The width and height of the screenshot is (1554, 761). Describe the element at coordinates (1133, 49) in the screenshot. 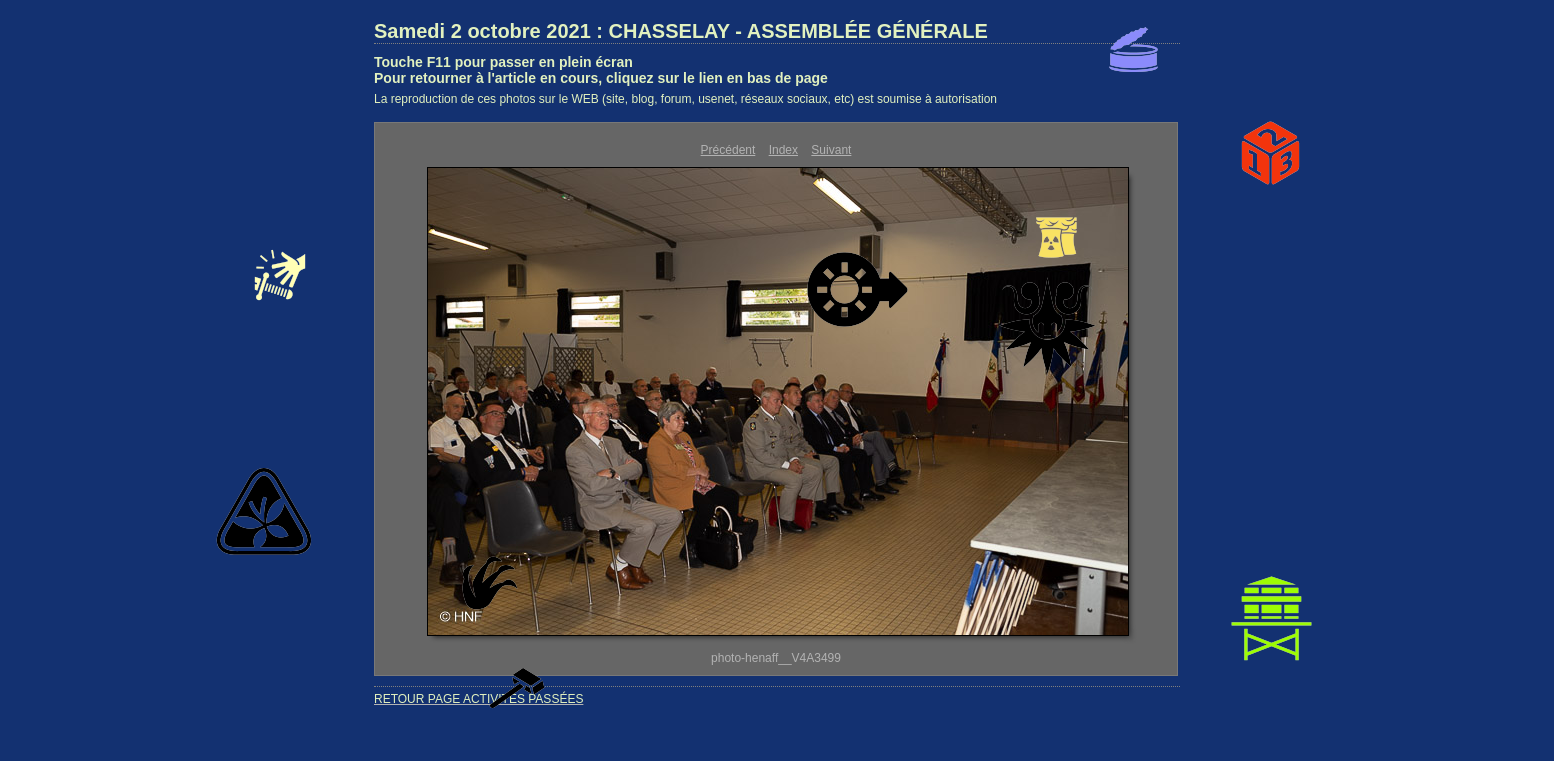

I see `opened canned food item` at that location.